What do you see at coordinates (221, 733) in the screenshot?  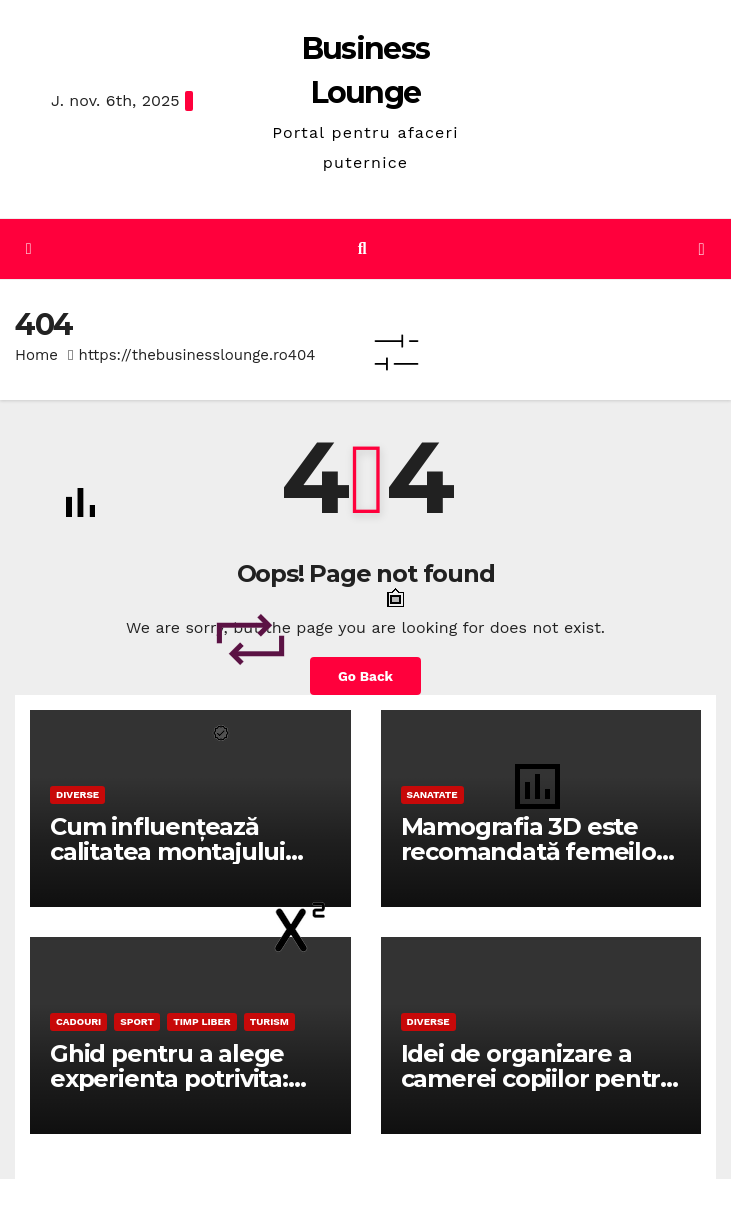 I see `indicates a verified account or profile` at bounding box center [221, 733].